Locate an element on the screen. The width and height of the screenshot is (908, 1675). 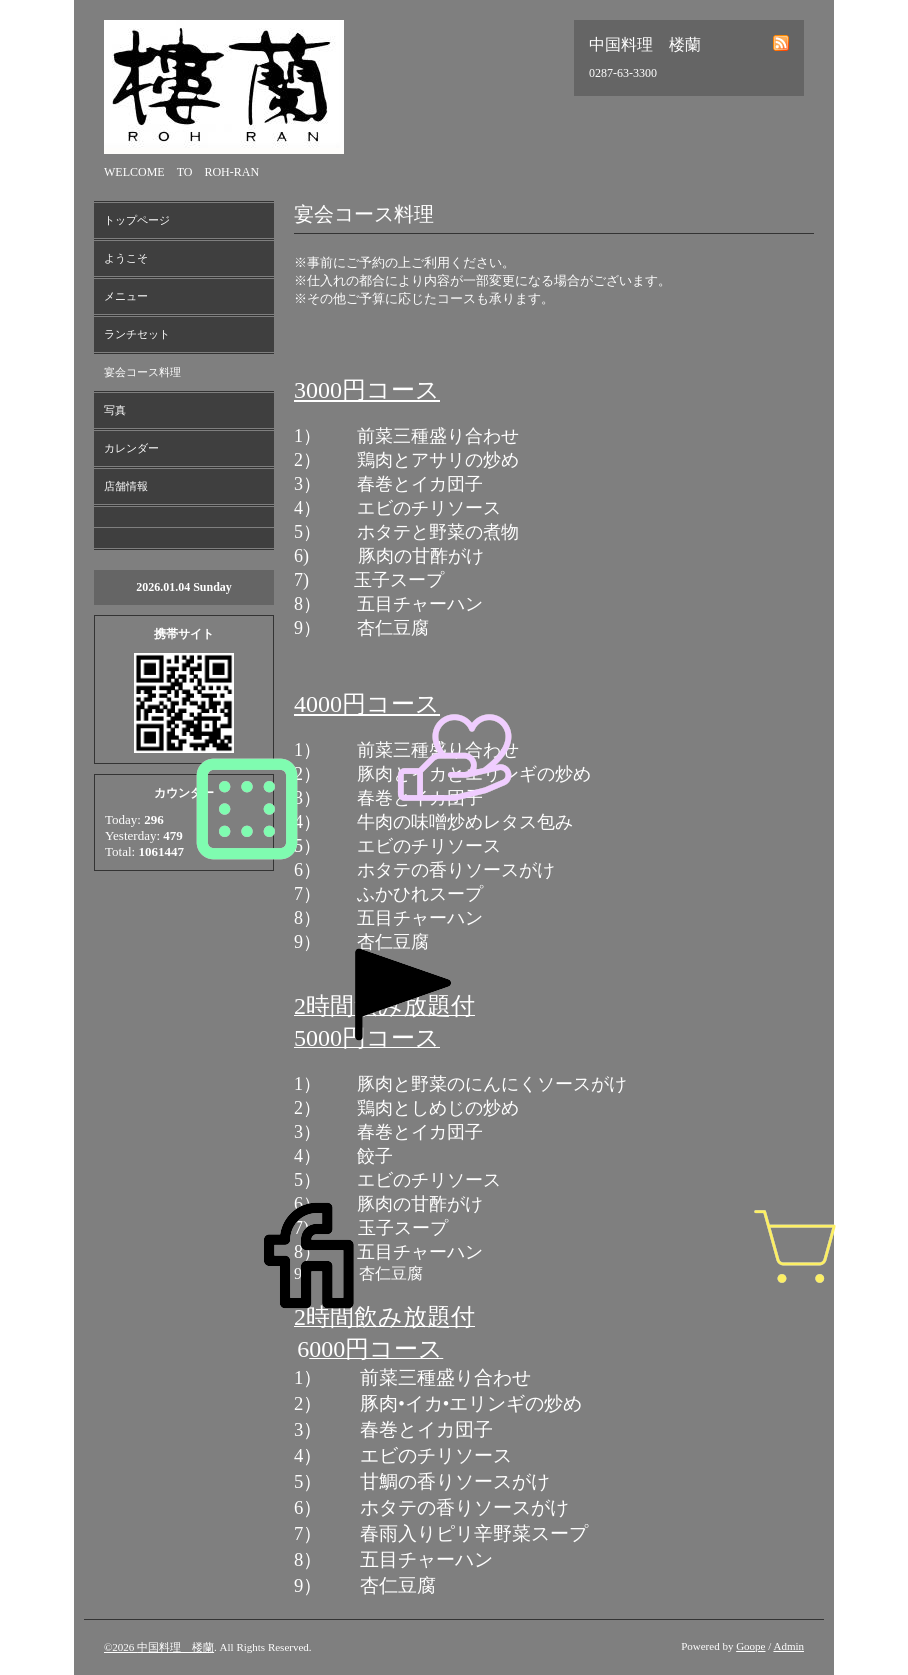
donate or make a charitable contribution is located at coordinates (458, 759).